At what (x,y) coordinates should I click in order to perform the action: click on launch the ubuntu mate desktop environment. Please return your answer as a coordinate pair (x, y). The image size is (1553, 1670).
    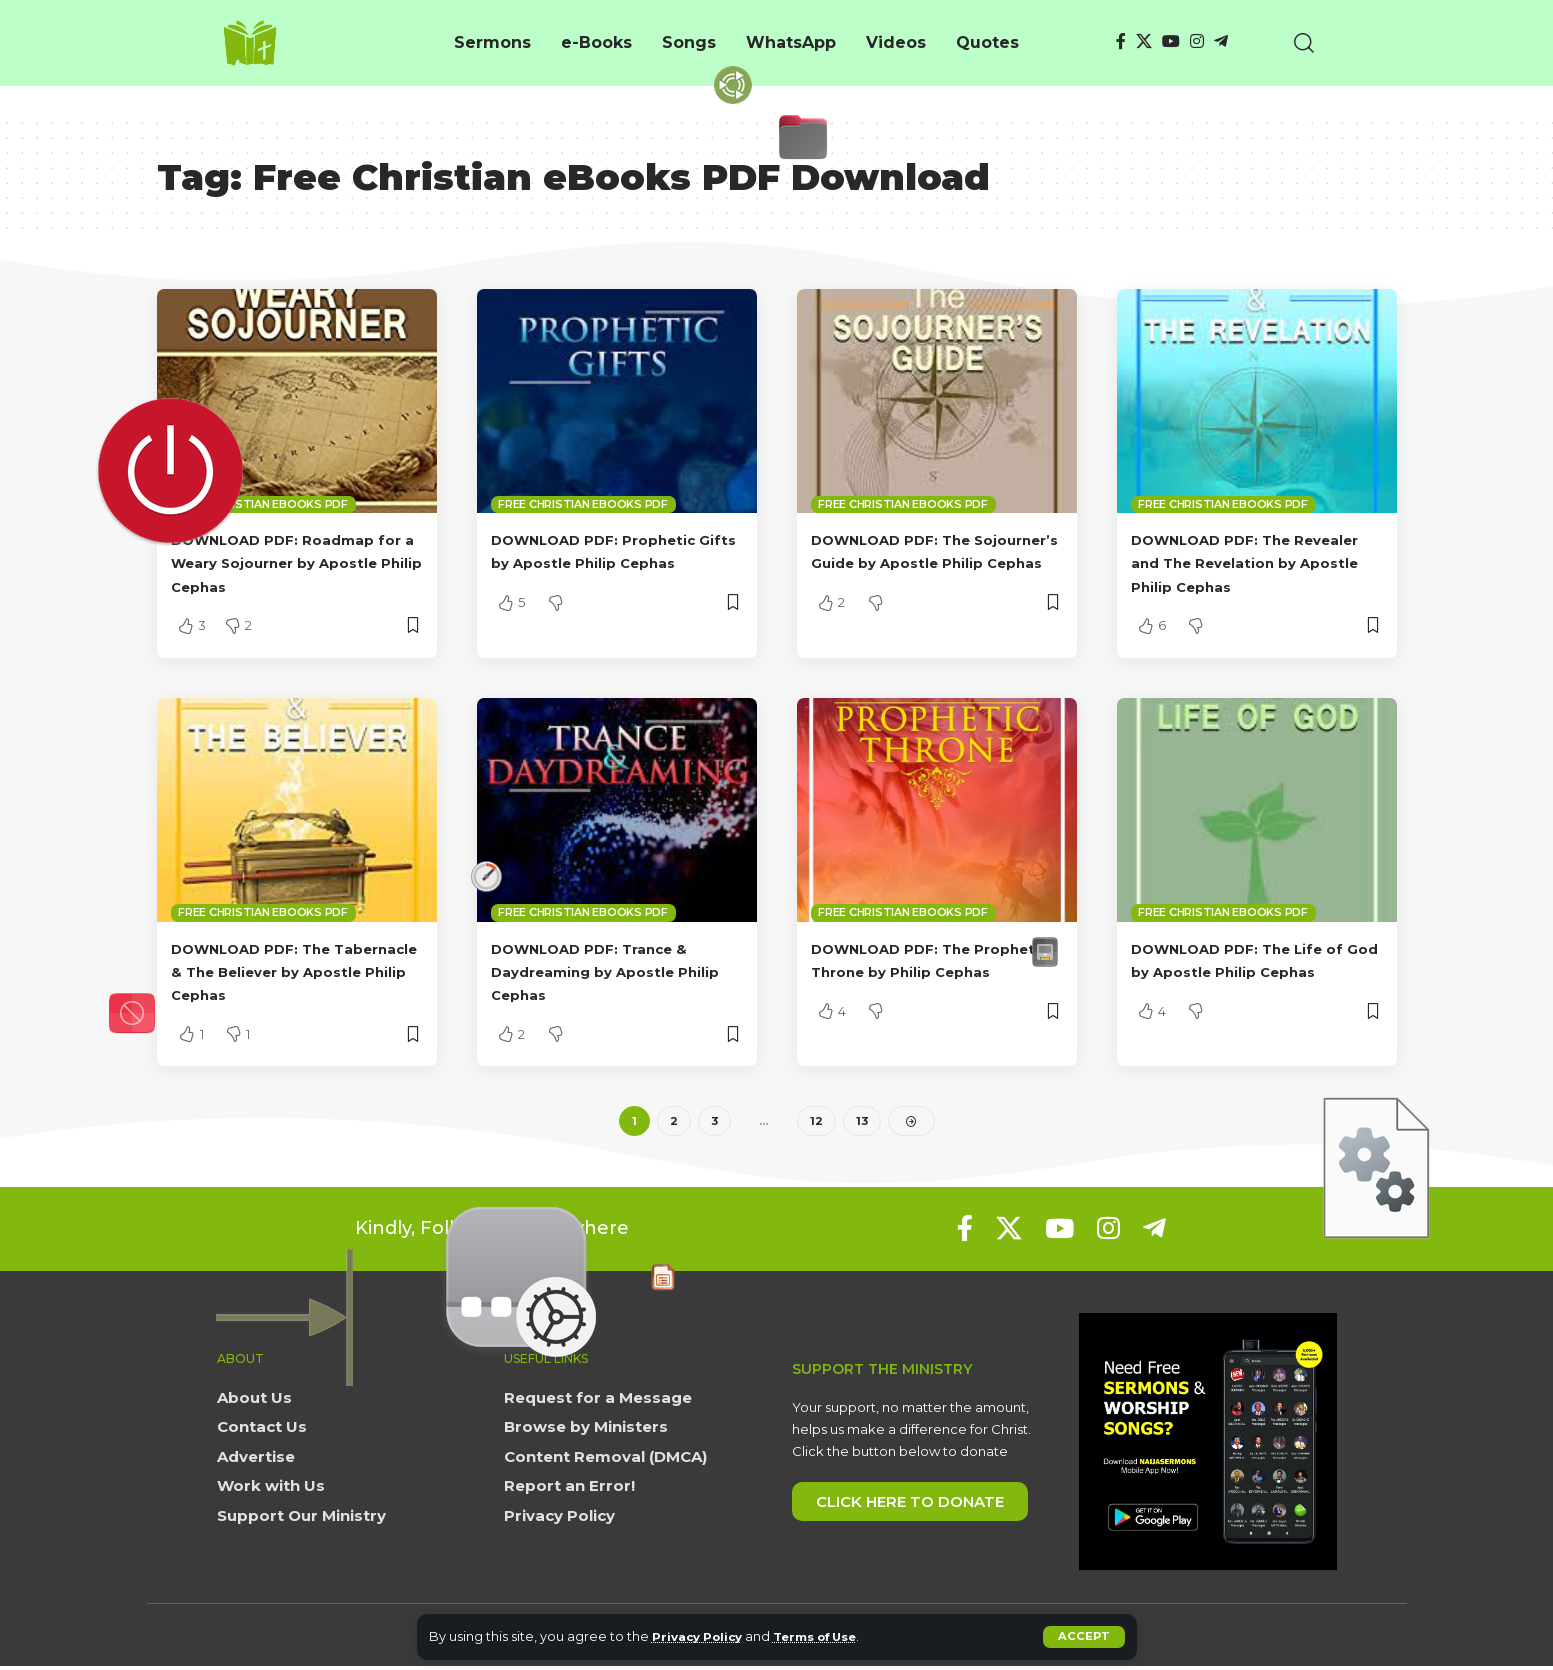
    Looking at the image, I should click on (733, 85).